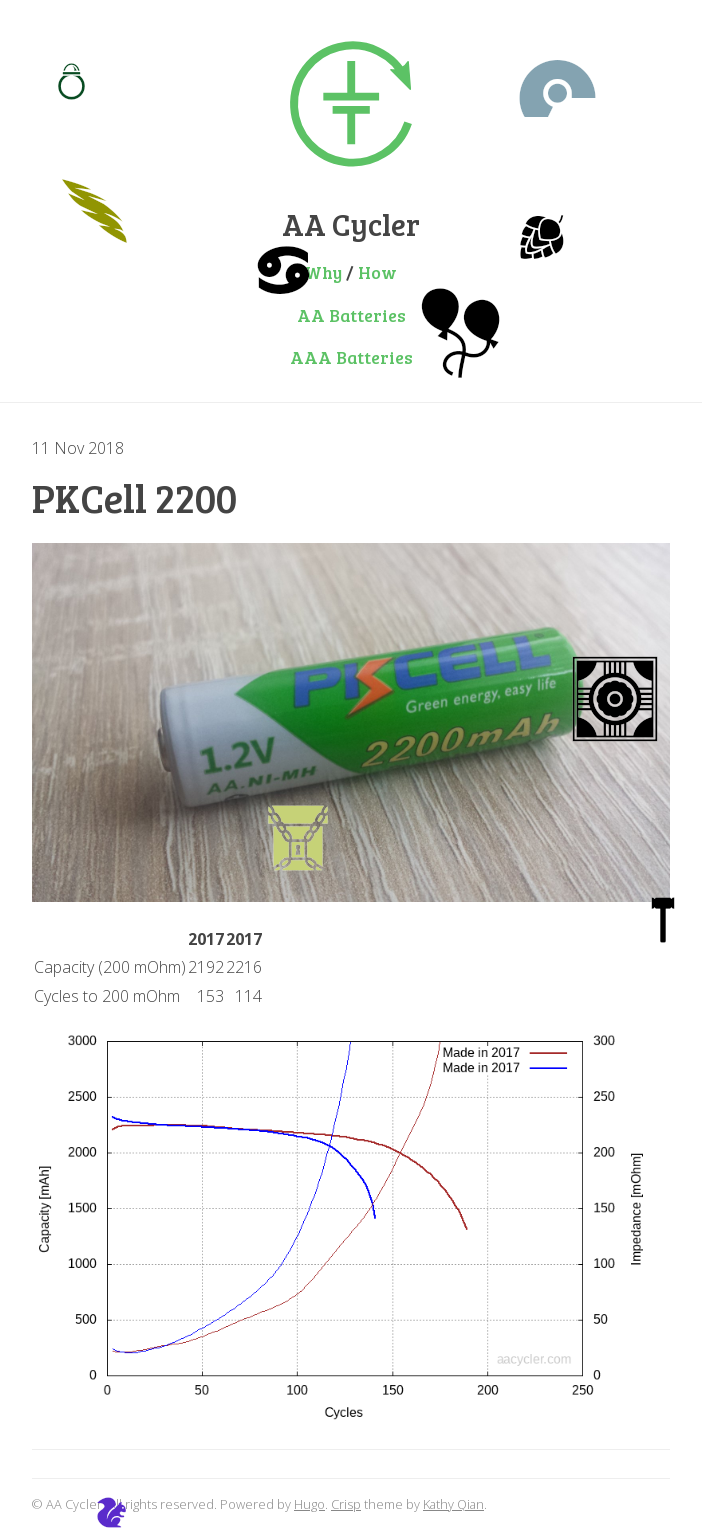 This screenshot has width=702, height=1539. I want to click on wildlife or nature-themed game element, so click(111, 1512).